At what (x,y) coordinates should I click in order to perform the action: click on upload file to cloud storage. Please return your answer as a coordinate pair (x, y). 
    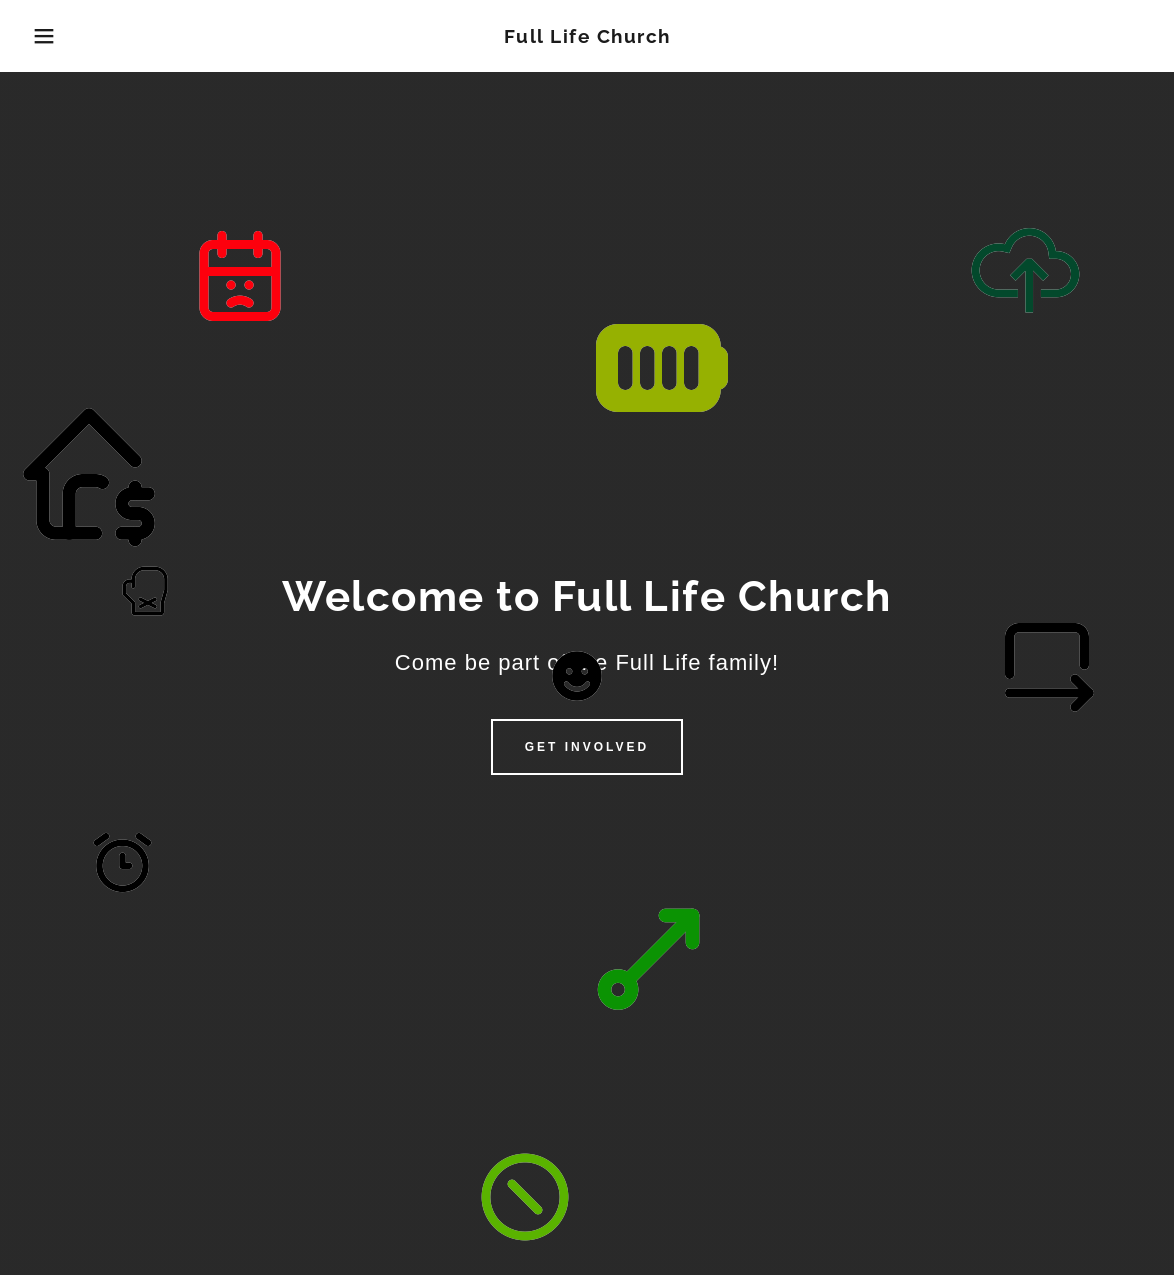
    Looking at the image, I should click on (1025, 266).